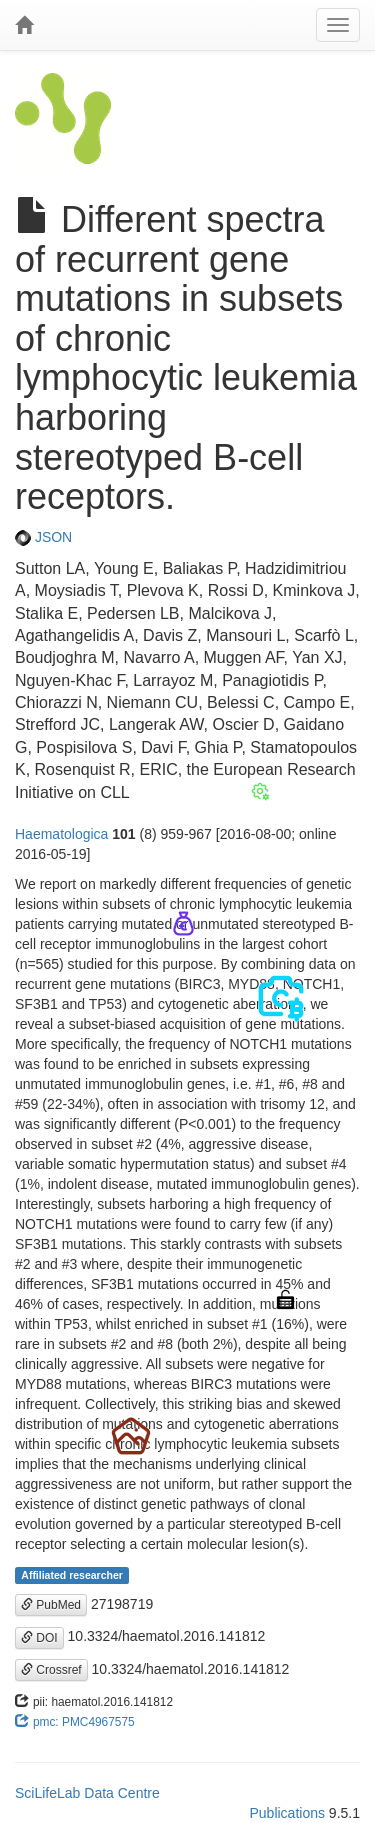 The width and height of the screenshot is (375, 1823). Describe the element at coordinates (260, 791) in the screenshot. I see `access settings or preferences` at that location.